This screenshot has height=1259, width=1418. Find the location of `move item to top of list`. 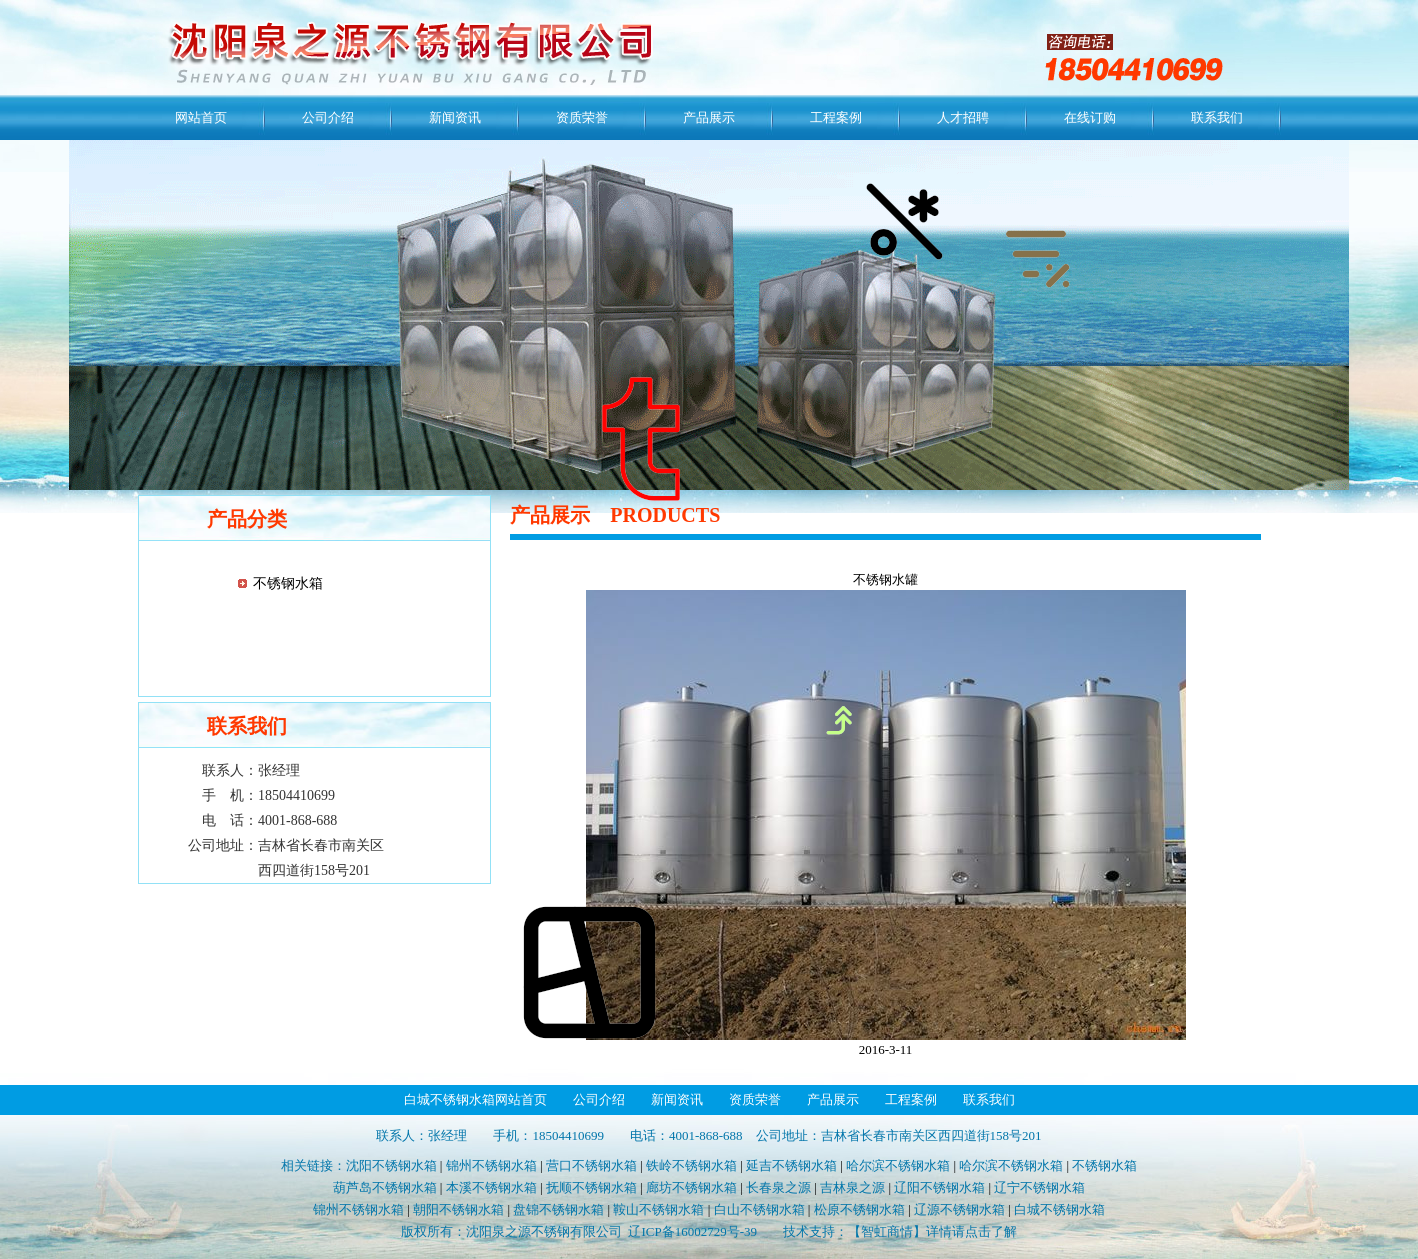

move item to top of list is located at coordinates (840, 721).